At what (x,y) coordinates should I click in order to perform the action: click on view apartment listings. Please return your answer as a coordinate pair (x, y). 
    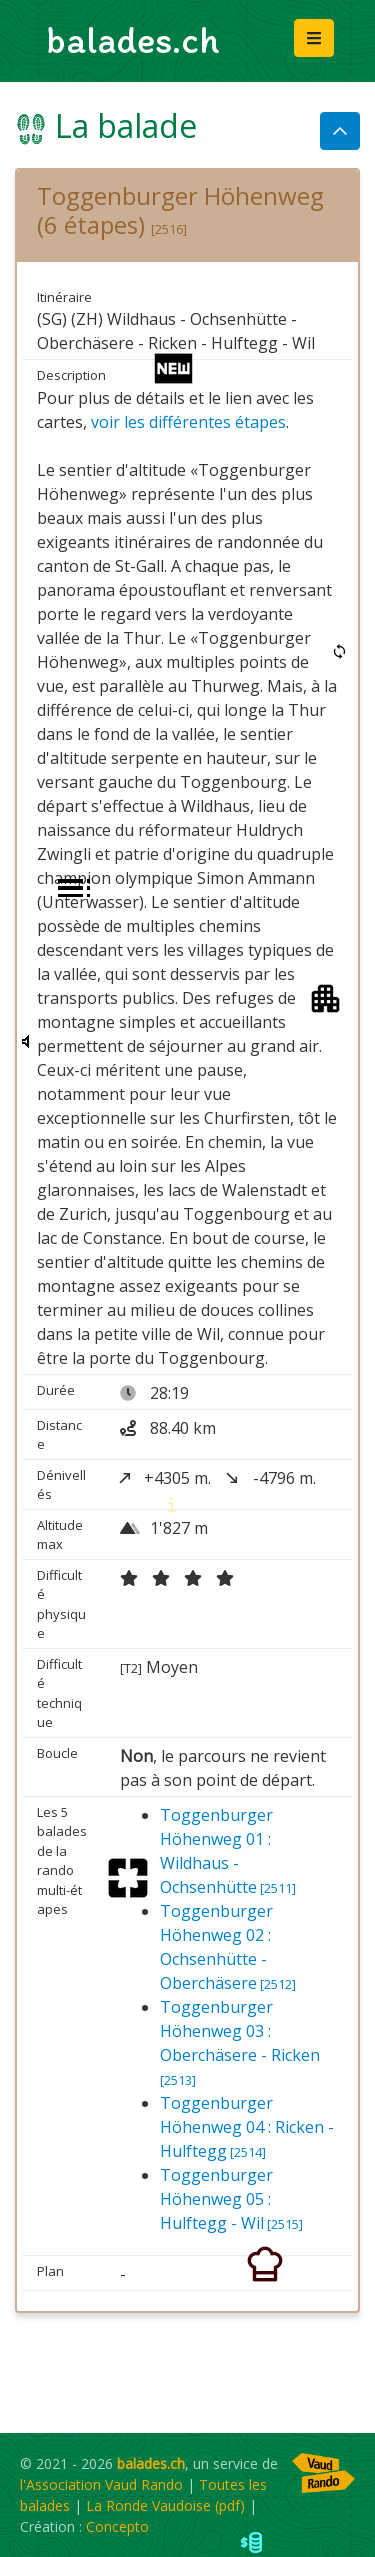
    Looking at the image, I should click on (325, 998).